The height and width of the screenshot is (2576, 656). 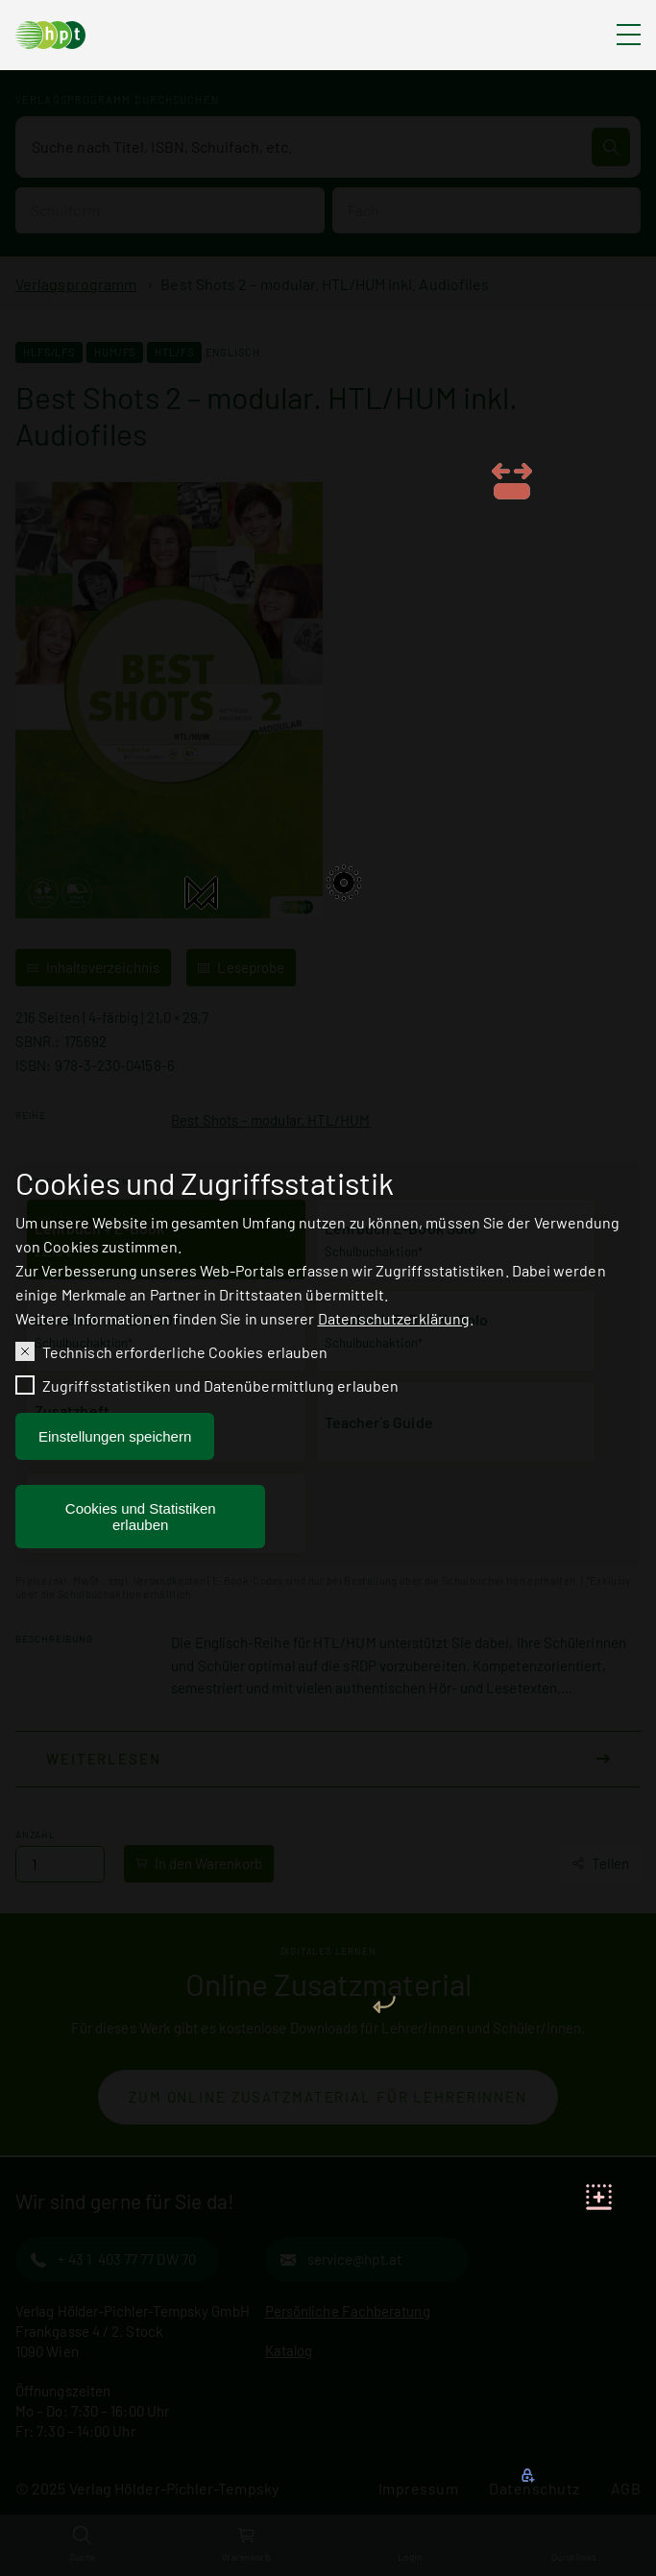 I want to click on add a bottom border to selected cells or elements, so click(x=598, y=2197).